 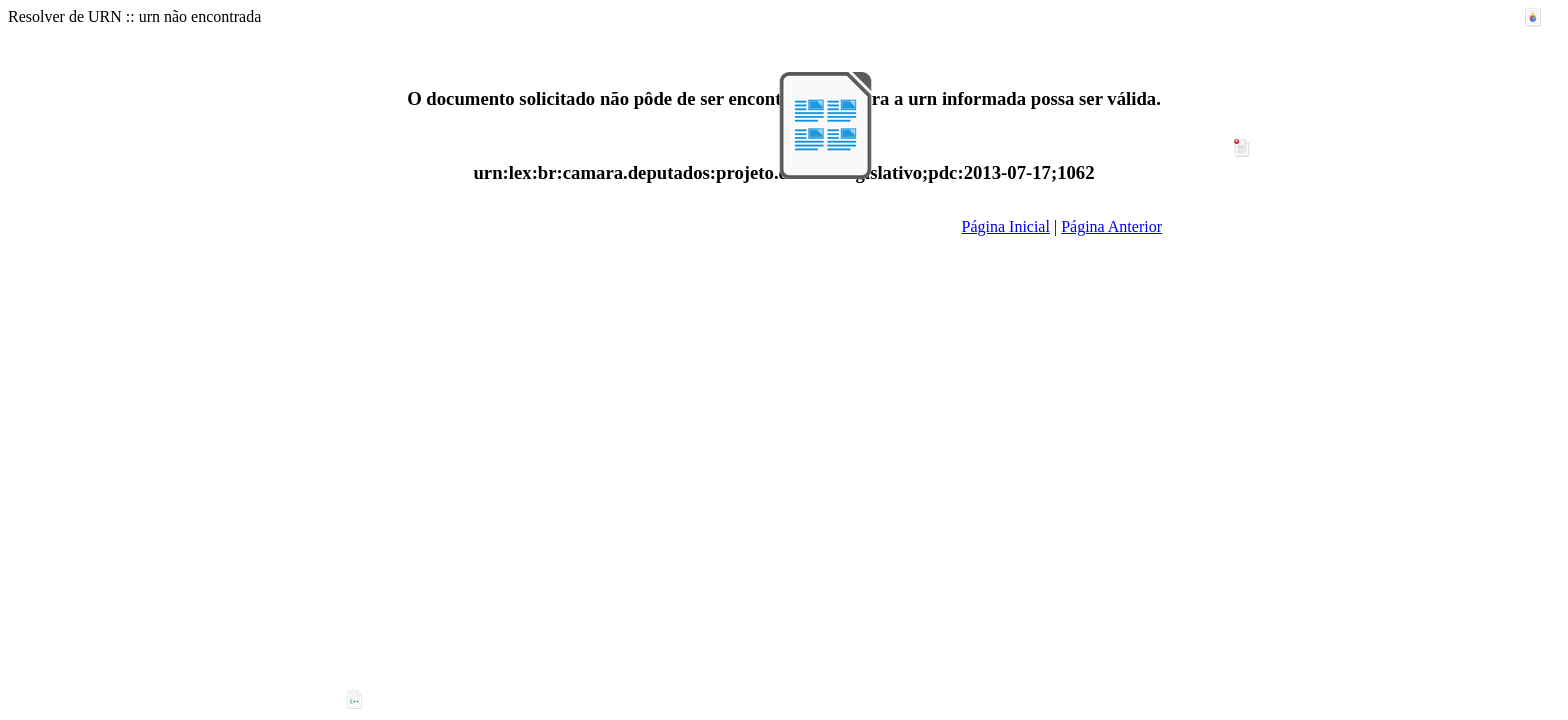 What do you see at coordinates (1533, 17) in the screenshot?
I see `an ICC color profile file` at bounding box center [1533, 17].